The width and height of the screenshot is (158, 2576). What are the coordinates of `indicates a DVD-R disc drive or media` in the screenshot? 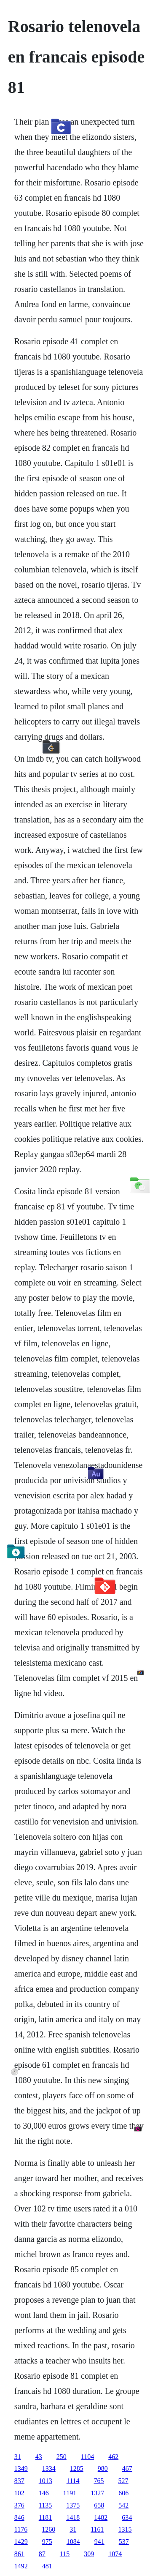 It's located at (14, 2072).